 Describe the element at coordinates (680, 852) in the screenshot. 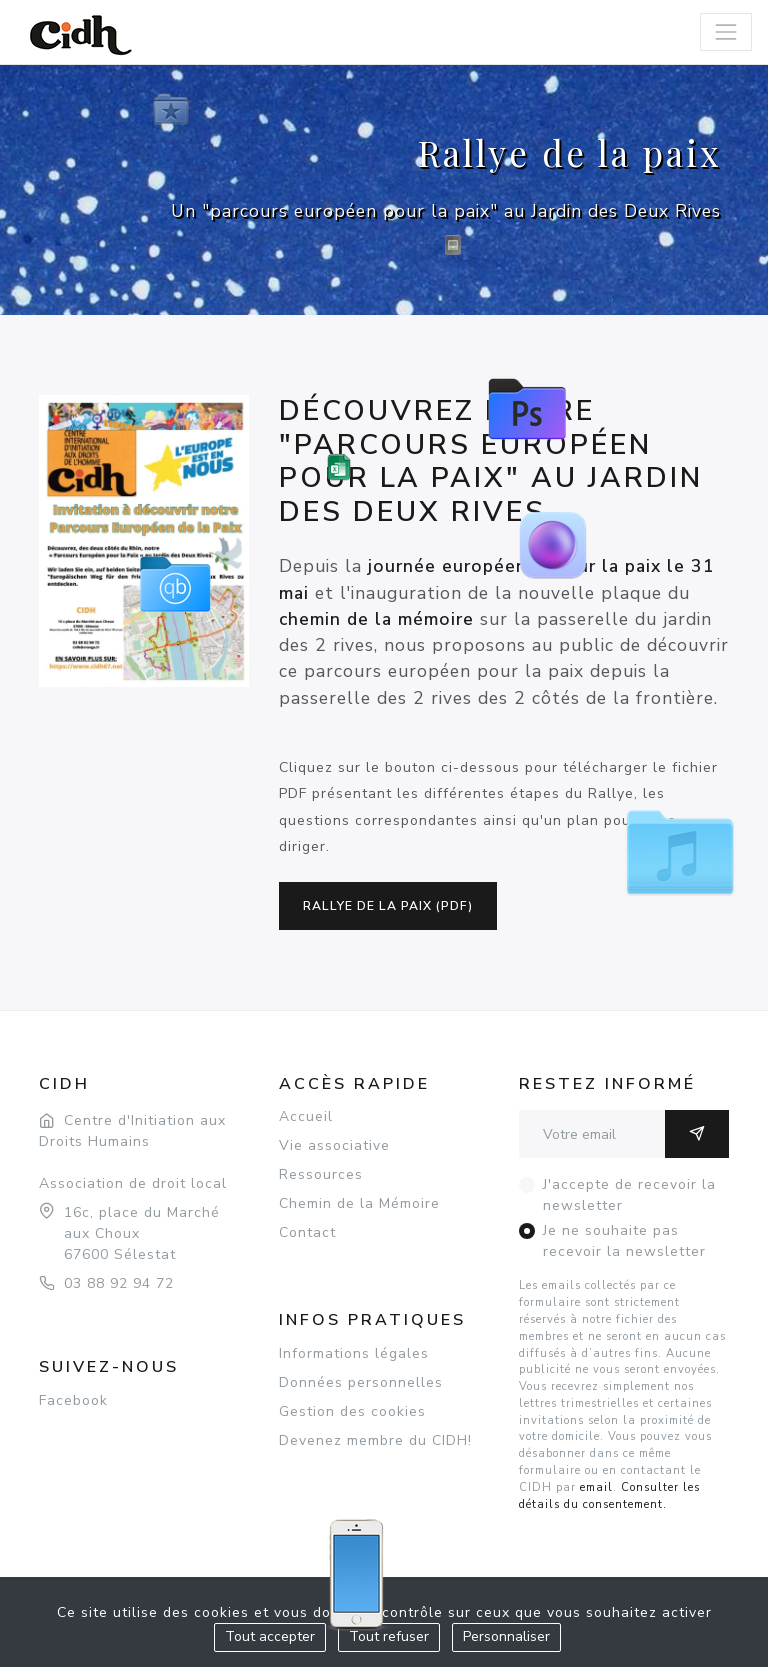

I see `open your music folder` at that location.